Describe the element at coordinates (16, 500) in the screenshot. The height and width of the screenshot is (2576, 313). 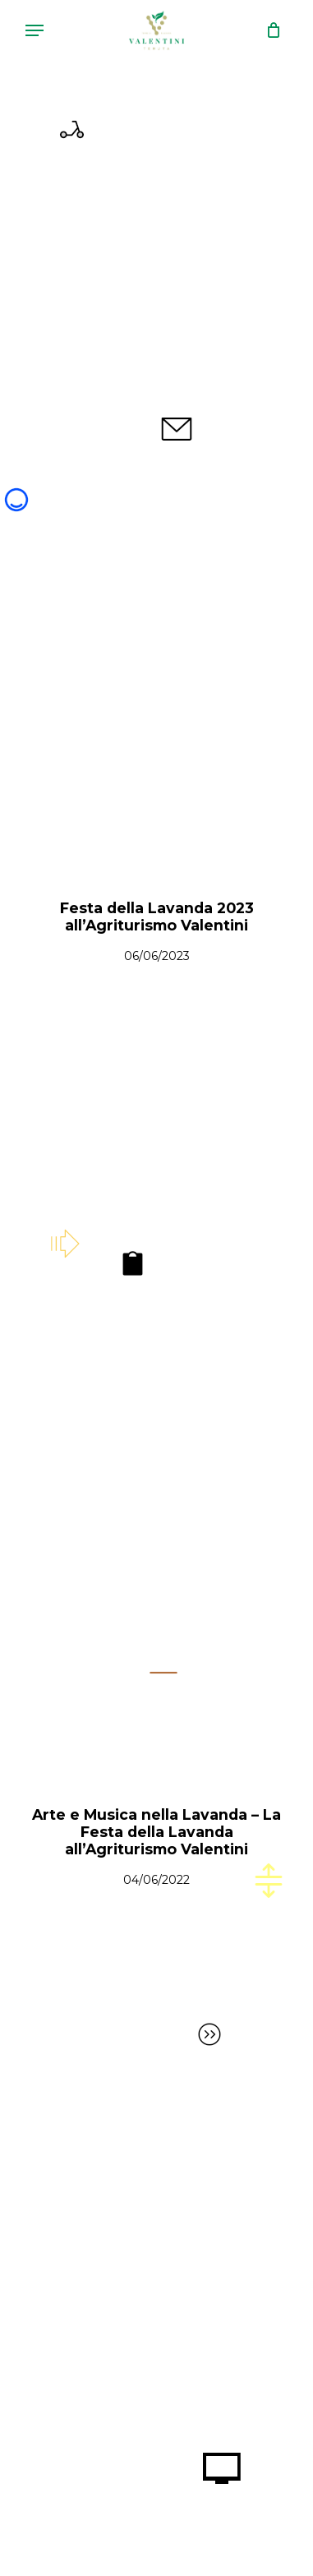
I see `apply inner shadow effect to bottom edge` at that location.